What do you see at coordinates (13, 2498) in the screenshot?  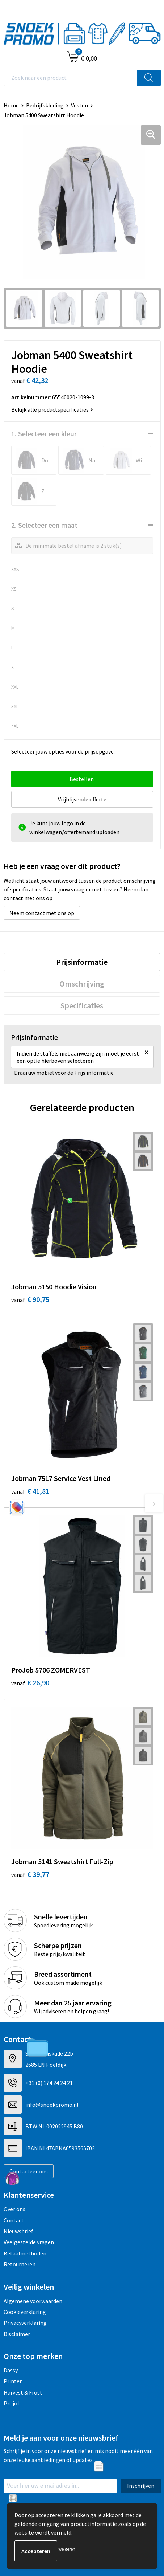 I see `open the sudoku puzzle game` at bounding box center [13, 2498].